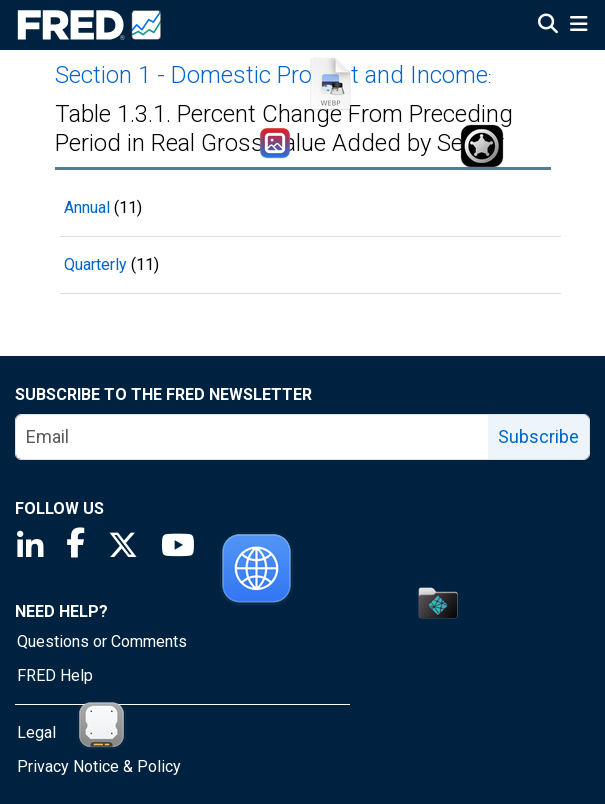  Describe the element at coordinates (101, 725) in the screenshot. I see `open disk and storage preferences` at that location.